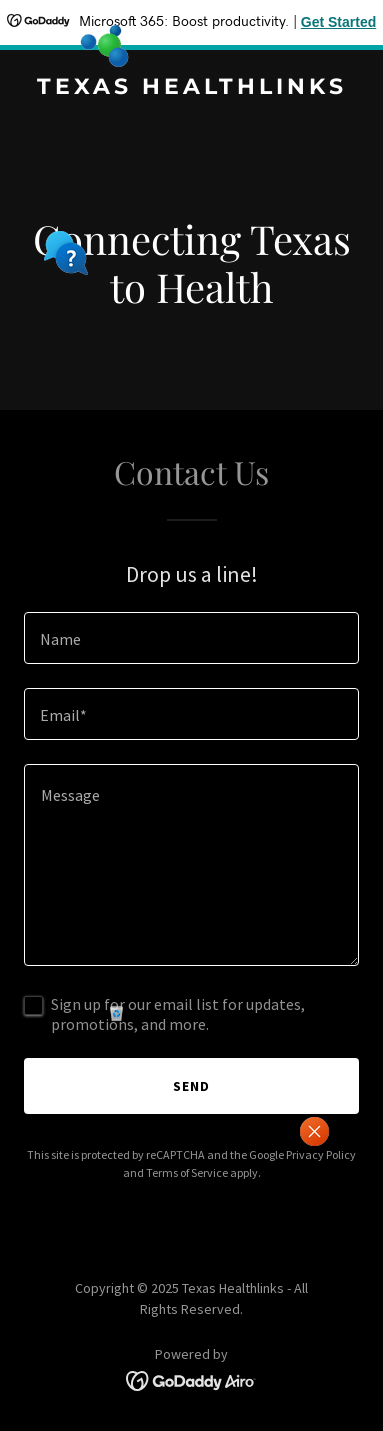  What do you see at coordinates (116, 1013) in the screenshot?
I see `empty recycle bin with no deleted items` at bounding box center [116, 1013].